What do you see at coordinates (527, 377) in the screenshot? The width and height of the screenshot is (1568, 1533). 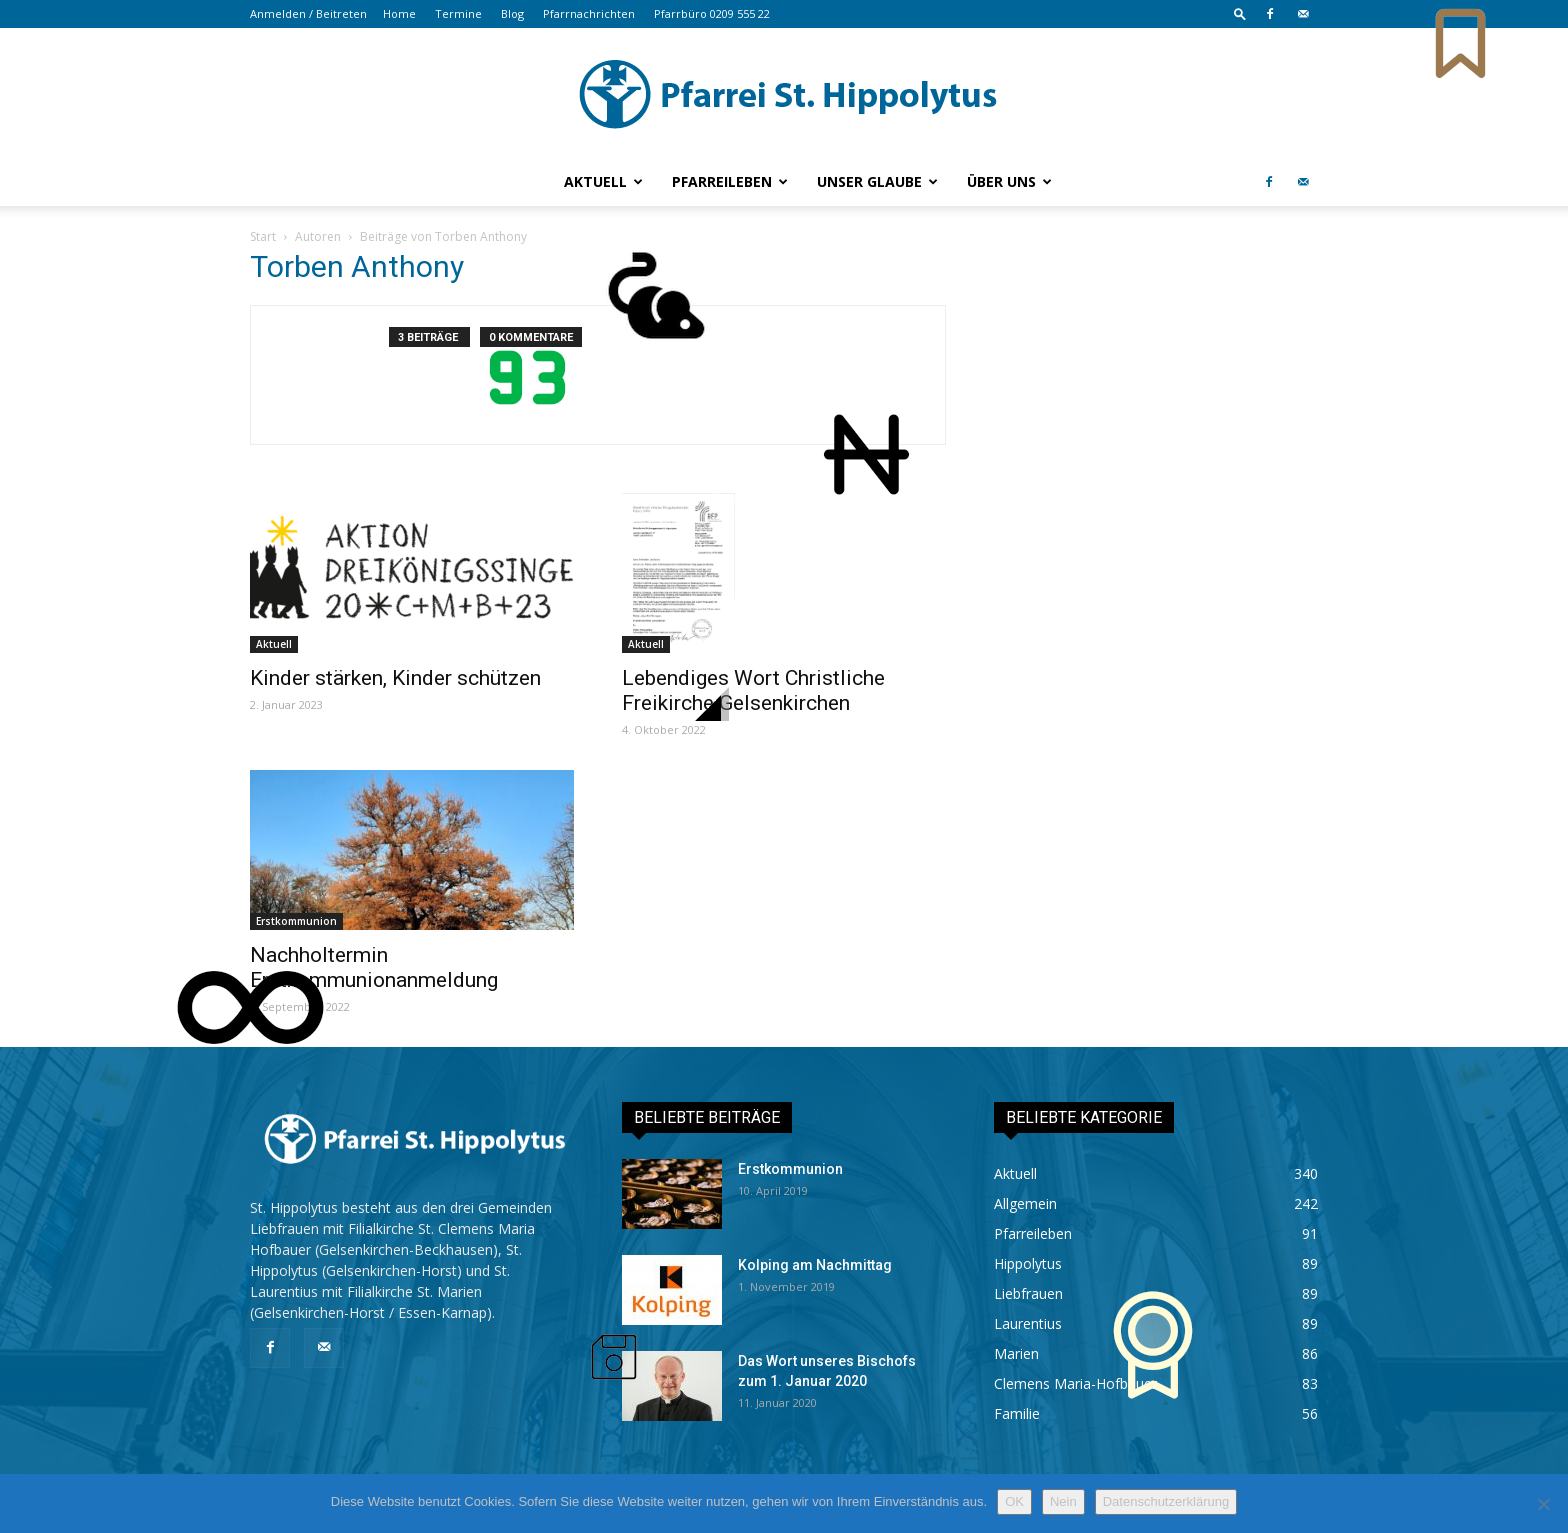 I see `displays the number 93 as a badge or counter` at bounding box center [527, 377].